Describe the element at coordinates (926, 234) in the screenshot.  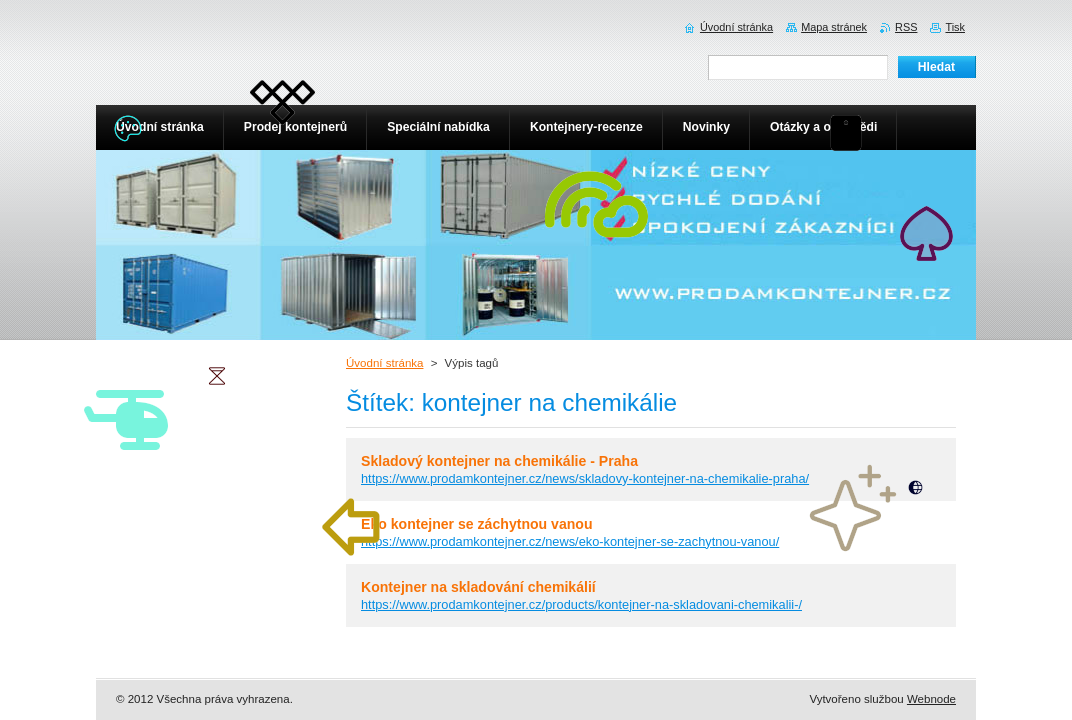
I see `playing cards or card game feature` at that location.